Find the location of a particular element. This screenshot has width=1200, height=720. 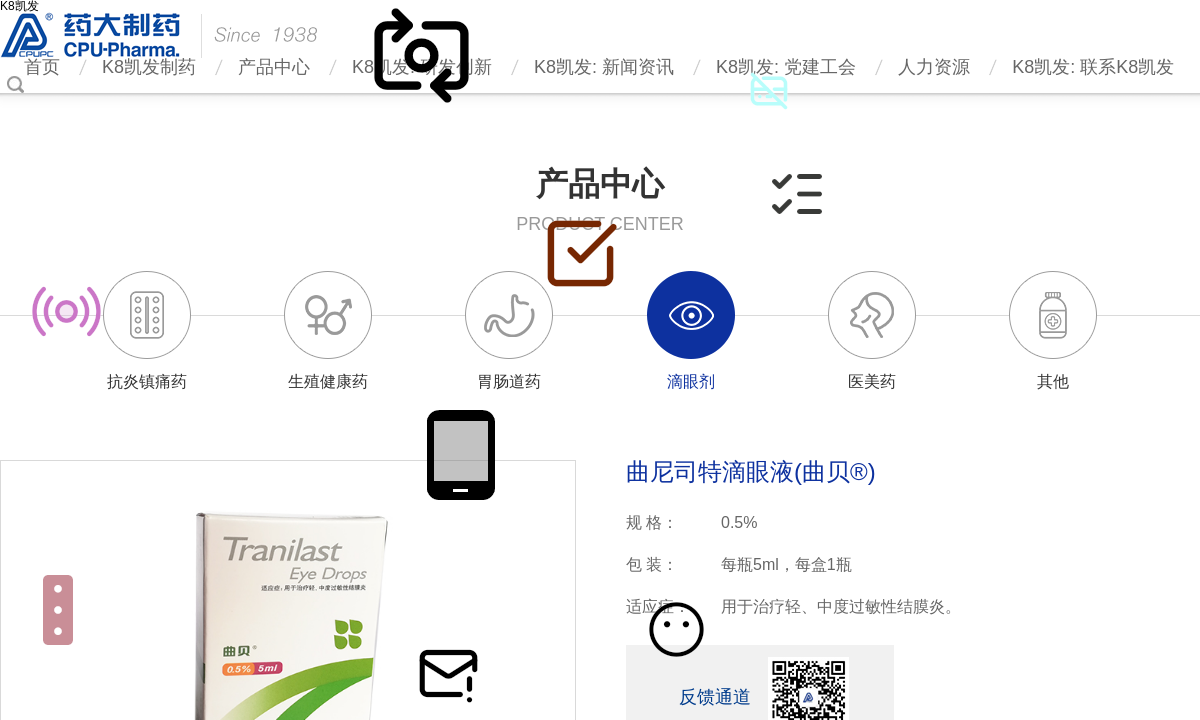

start a live broadcast or stream is located at coordinates (66, 311).